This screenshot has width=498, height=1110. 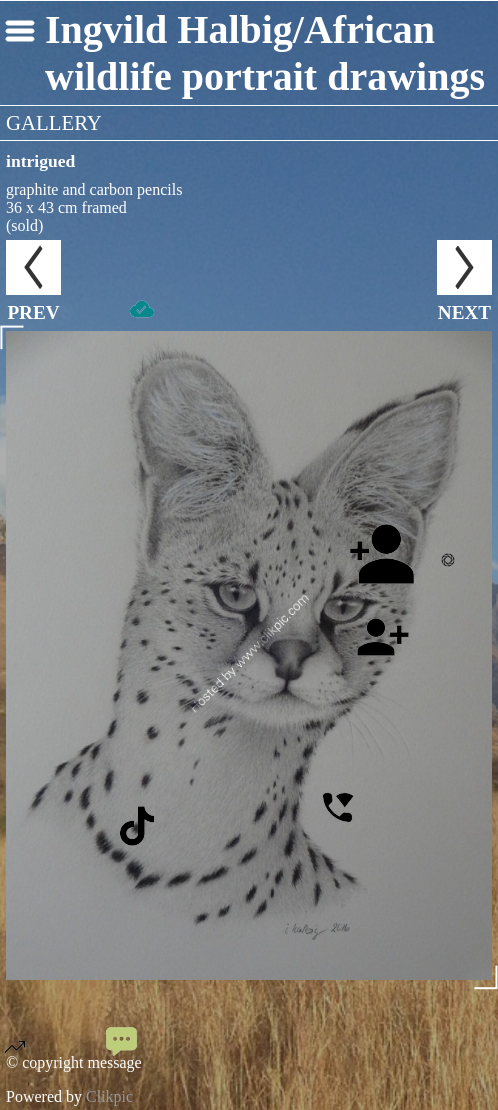 What do you see at coordinates (382, 554) in the screenshot?
I see `add a new contact or friend` at bounding box center [382, 554].